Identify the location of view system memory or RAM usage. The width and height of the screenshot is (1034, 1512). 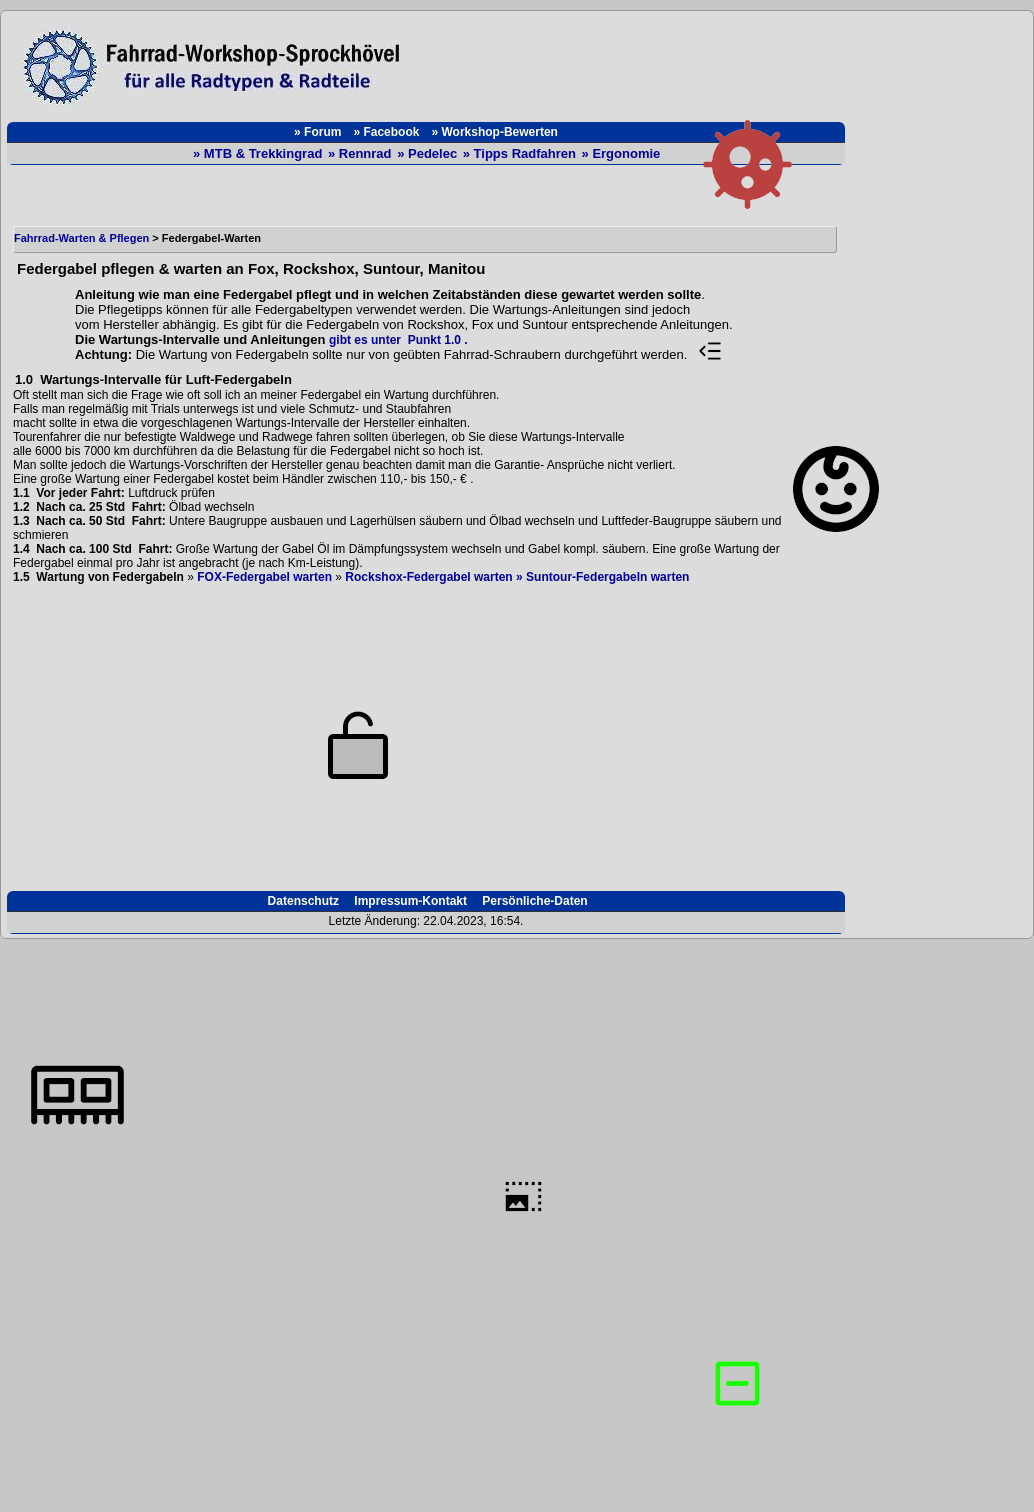
(77, 1093).